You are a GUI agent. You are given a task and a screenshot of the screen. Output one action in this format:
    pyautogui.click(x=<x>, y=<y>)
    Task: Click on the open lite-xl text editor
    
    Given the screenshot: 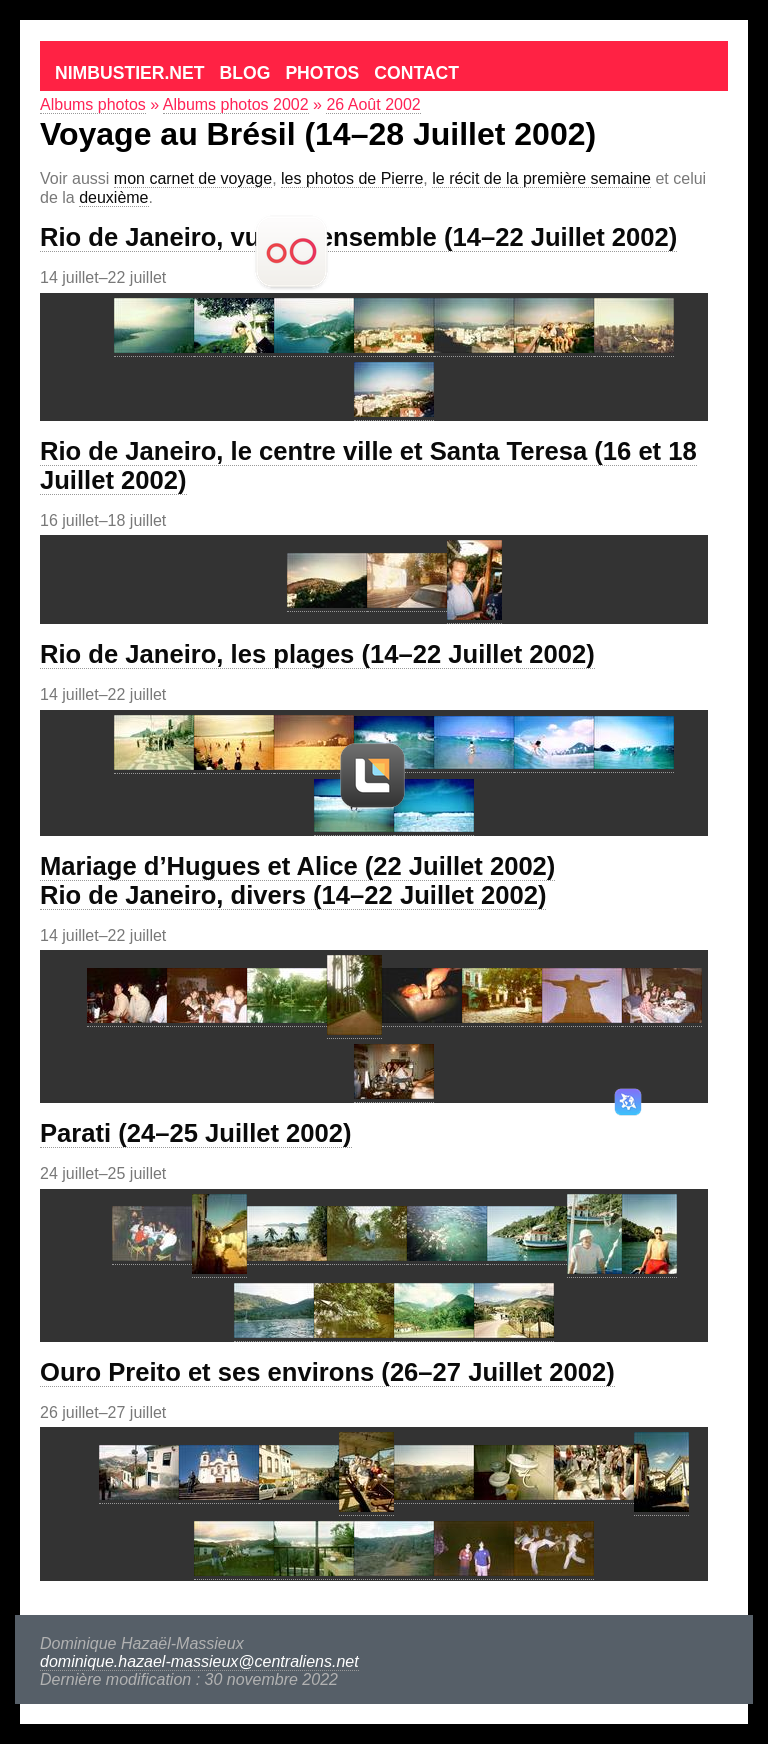 What is the action you would take?
    pyautogui.click(x=372, y=775)
    